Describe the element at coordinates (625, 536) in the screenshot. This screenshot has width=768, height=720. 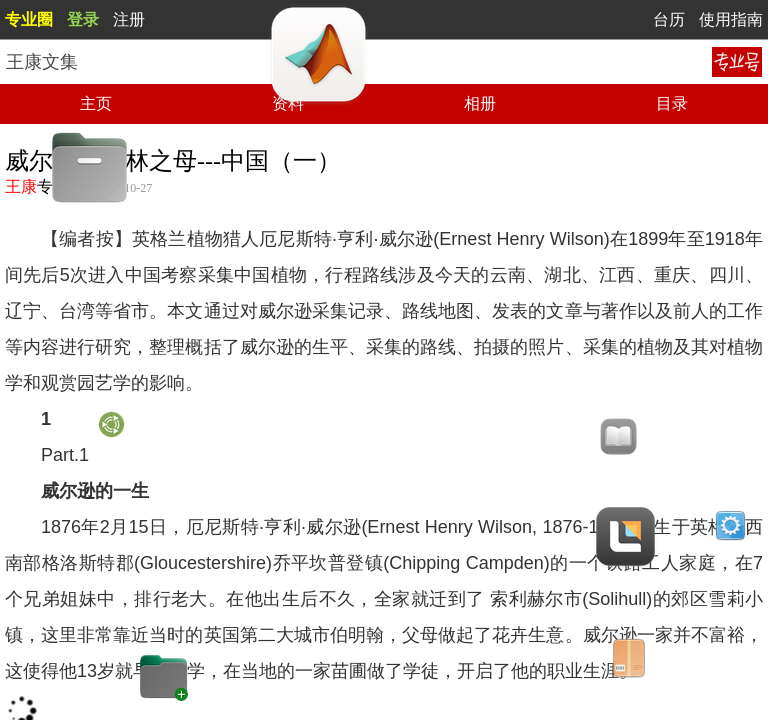
I see `open lite-xl text editor` at that location.